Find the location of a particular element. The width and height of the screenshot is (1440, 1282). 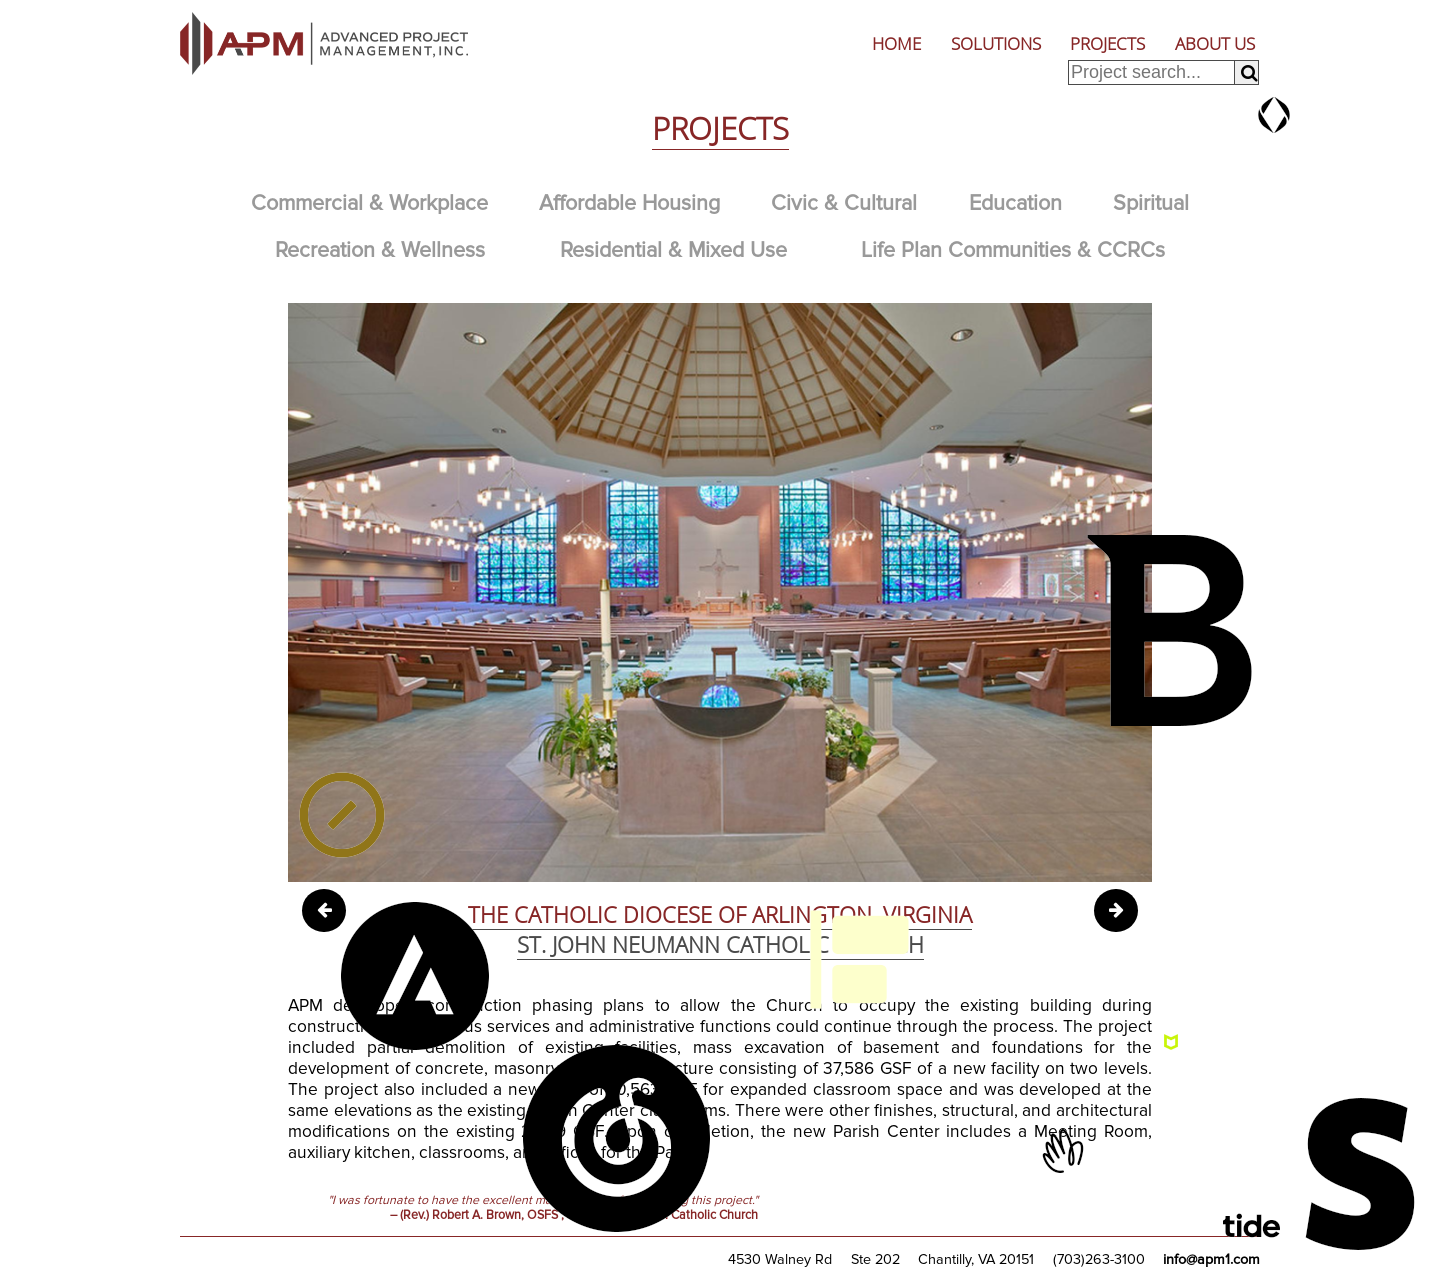

access compass or navigation features is located at coordinates (342, 815).